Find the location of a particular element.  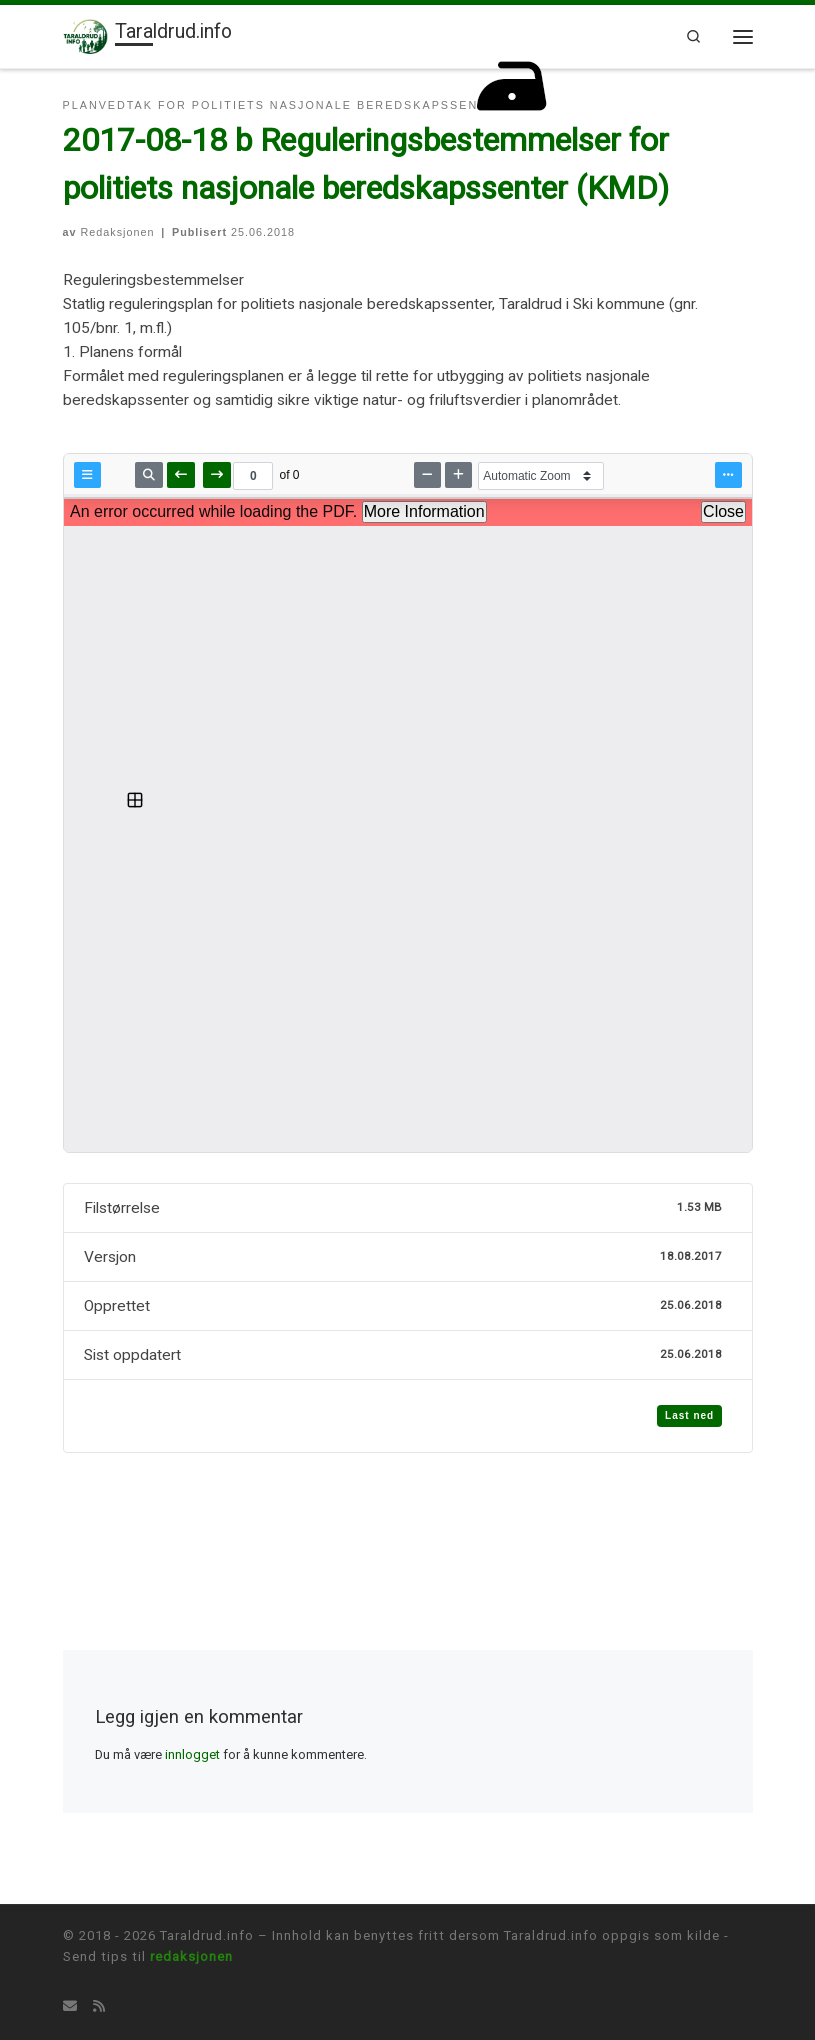

indicates clothing requires ironing is located at coordinates (512, 86).